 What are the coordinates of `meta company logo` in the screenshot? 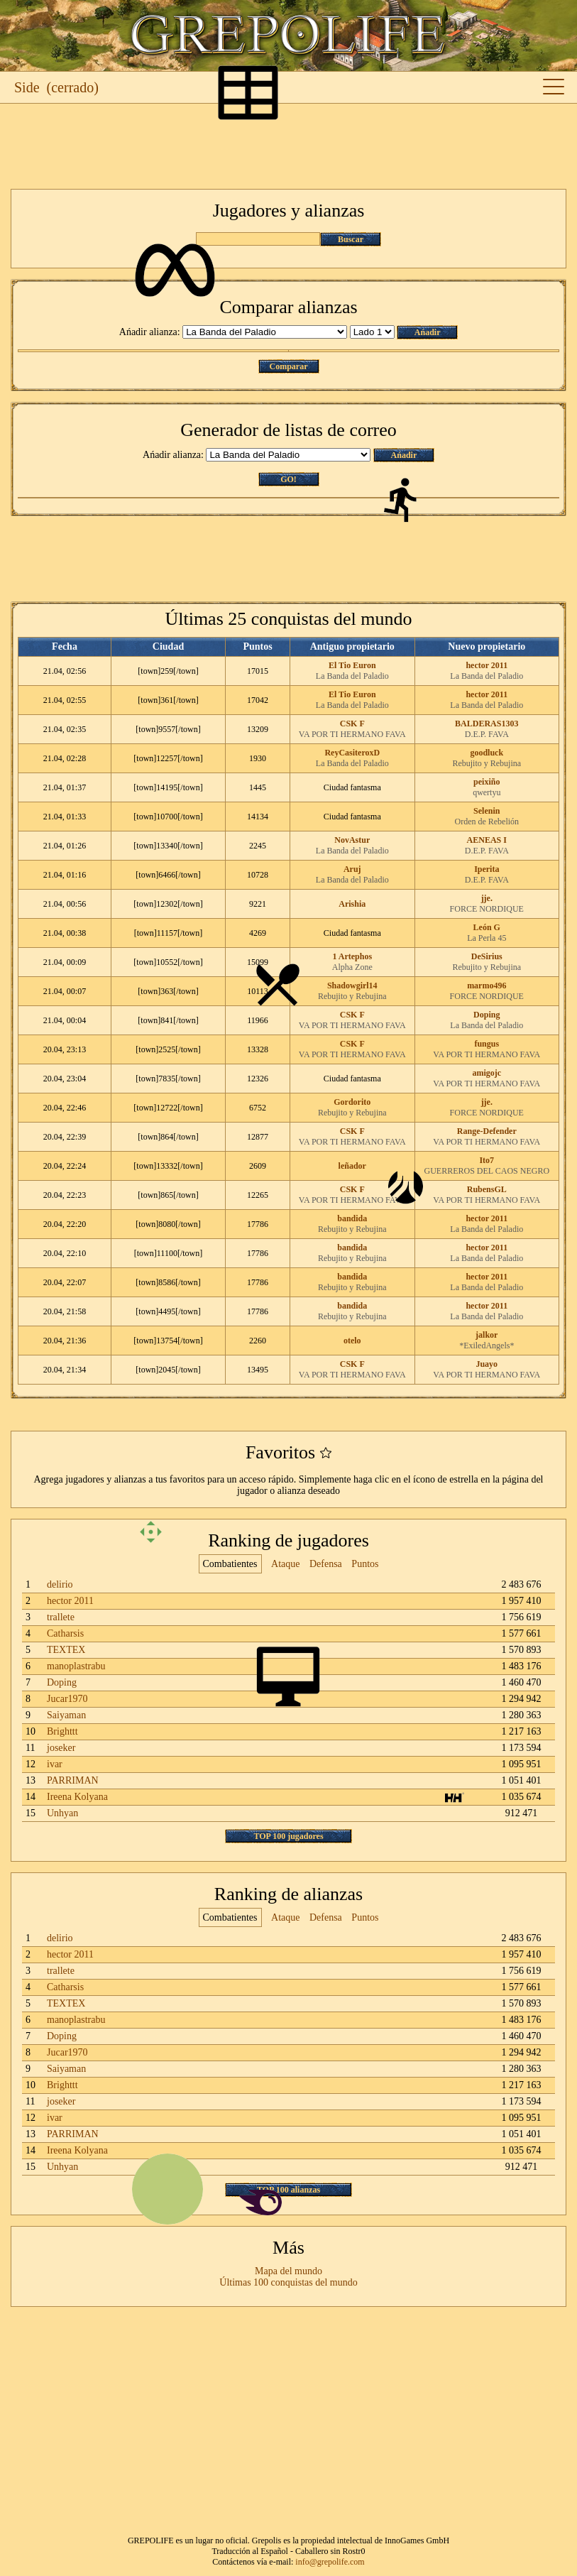 It's located at (175, 270).